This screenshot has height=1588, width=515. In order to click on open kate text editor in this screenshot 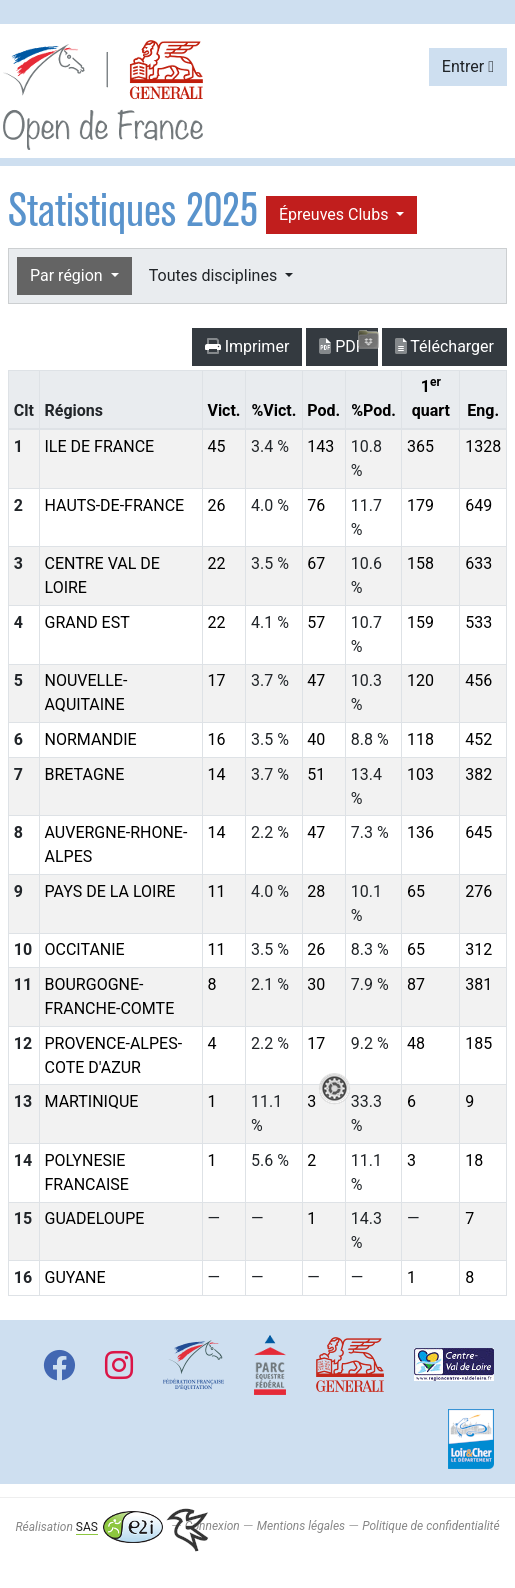, I will do `click(189, 1529)`.